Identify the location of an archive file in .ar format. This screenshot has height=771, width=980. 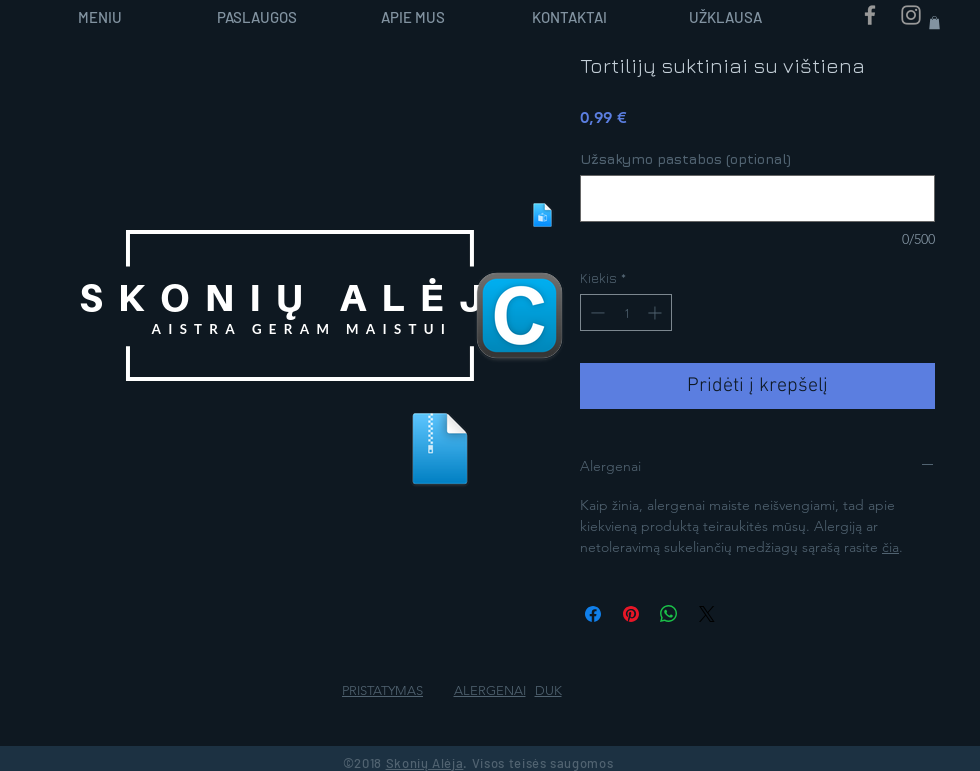
(440, 450).